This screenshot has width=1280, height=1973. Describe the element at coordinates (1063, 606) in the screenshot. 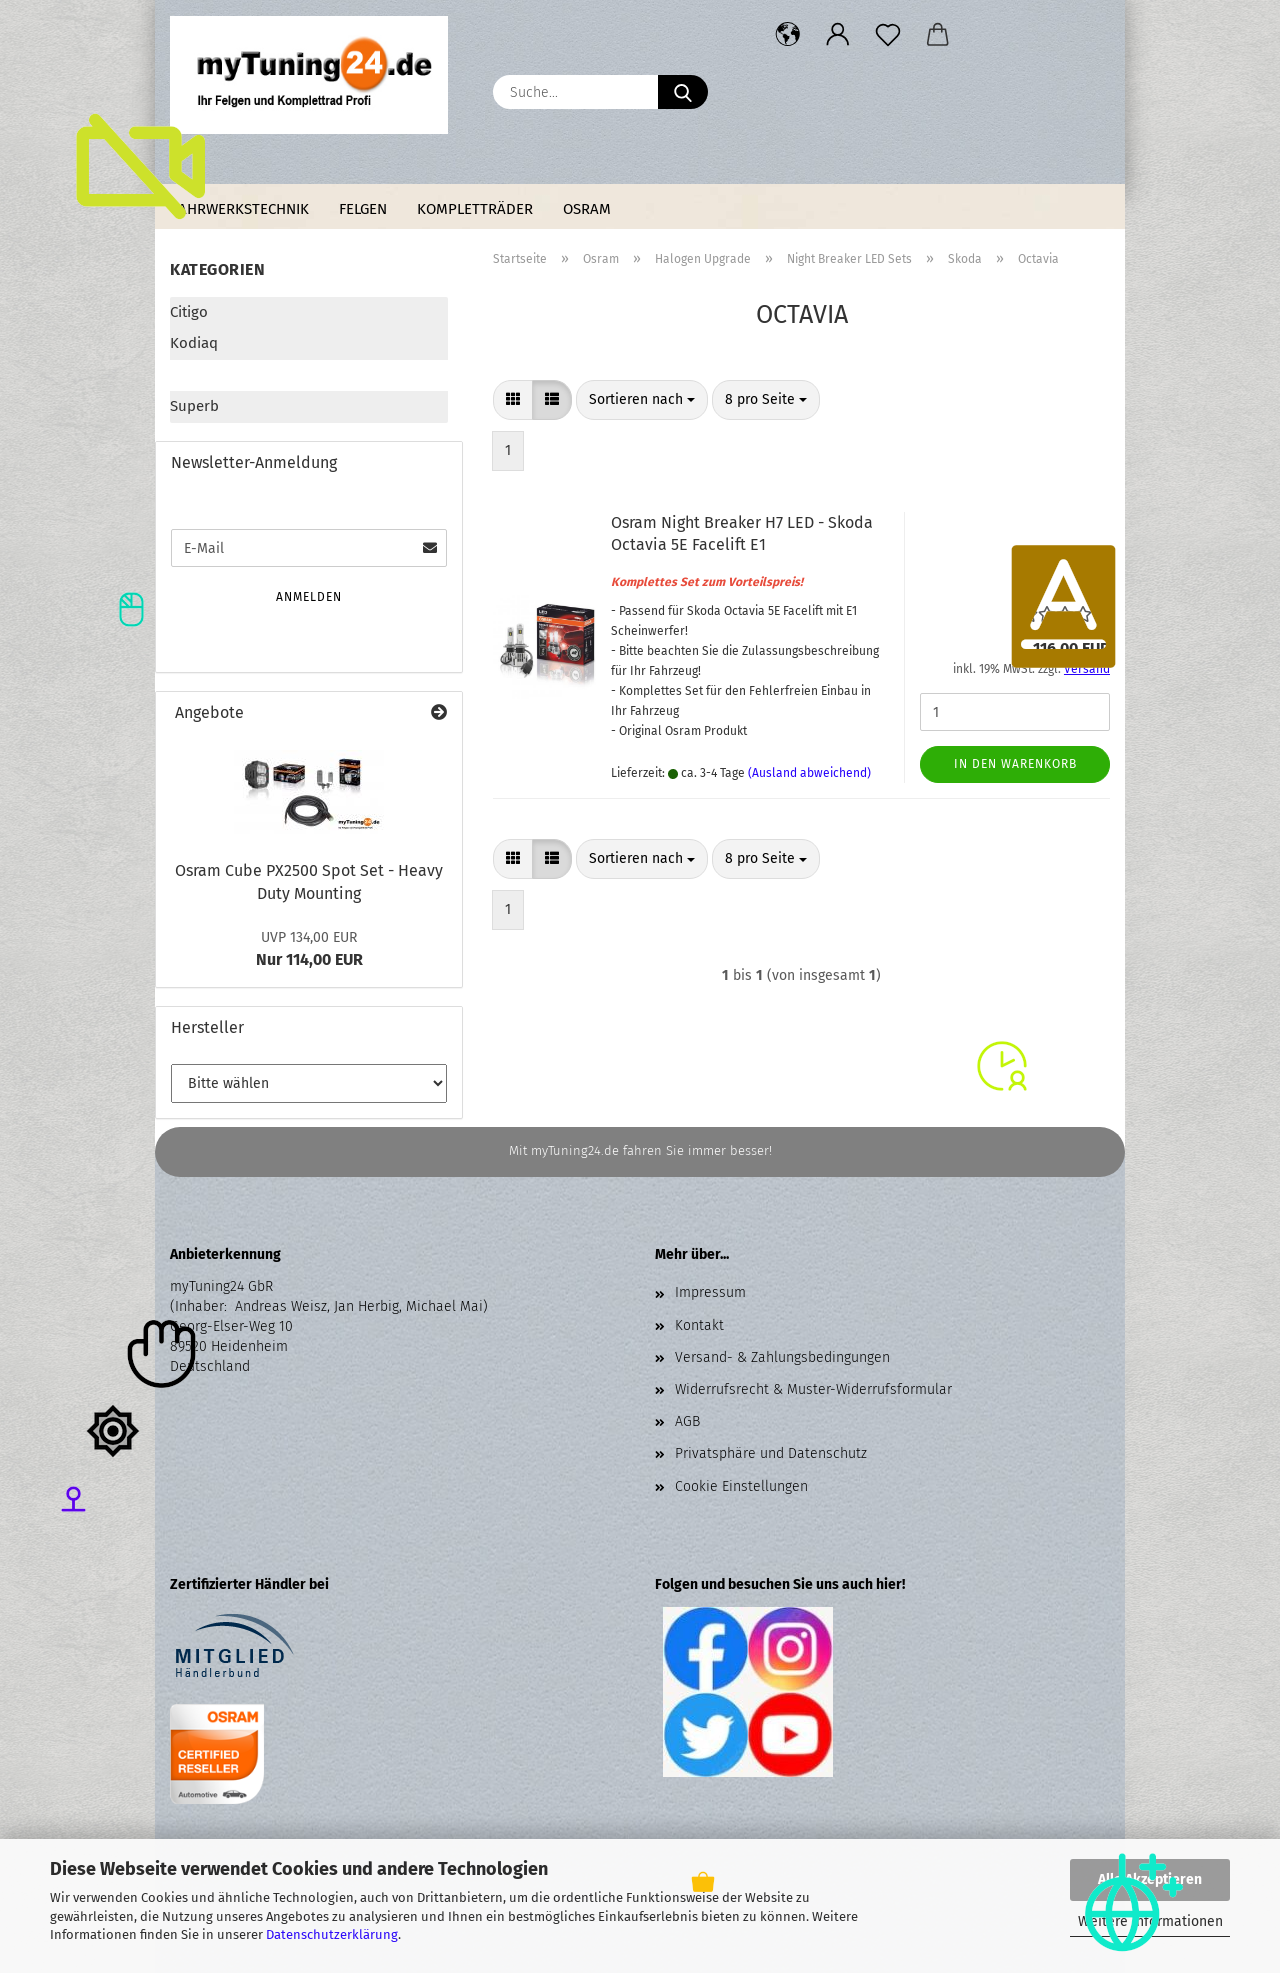

I see `apply underline formatting to text` at that location.